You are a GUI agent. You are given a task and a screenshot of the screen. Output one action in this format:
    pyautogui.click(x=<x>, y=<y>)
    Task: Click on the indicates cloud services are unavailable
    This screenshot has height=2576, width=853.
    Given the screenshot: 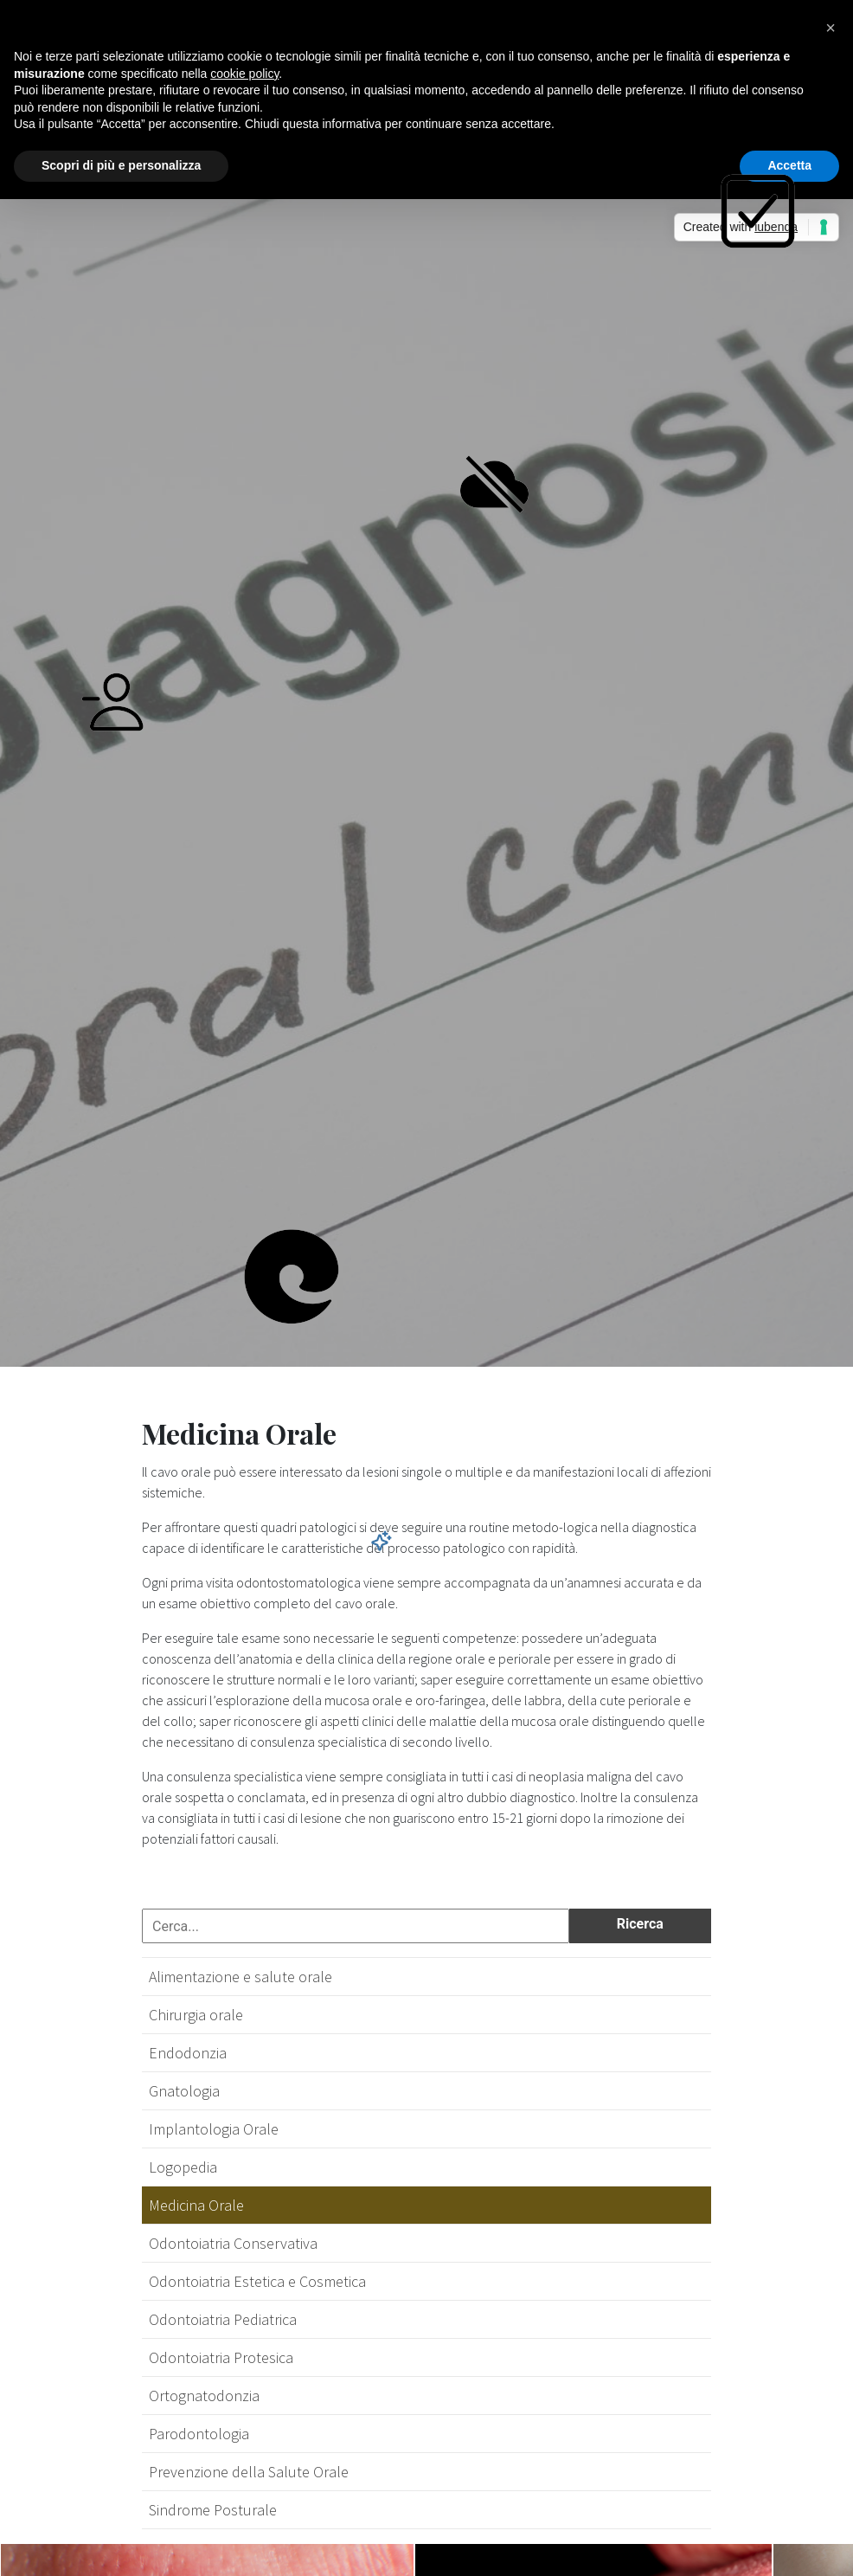 What is the action you would take?
    pyautogui.click(x=494, y=484)
    